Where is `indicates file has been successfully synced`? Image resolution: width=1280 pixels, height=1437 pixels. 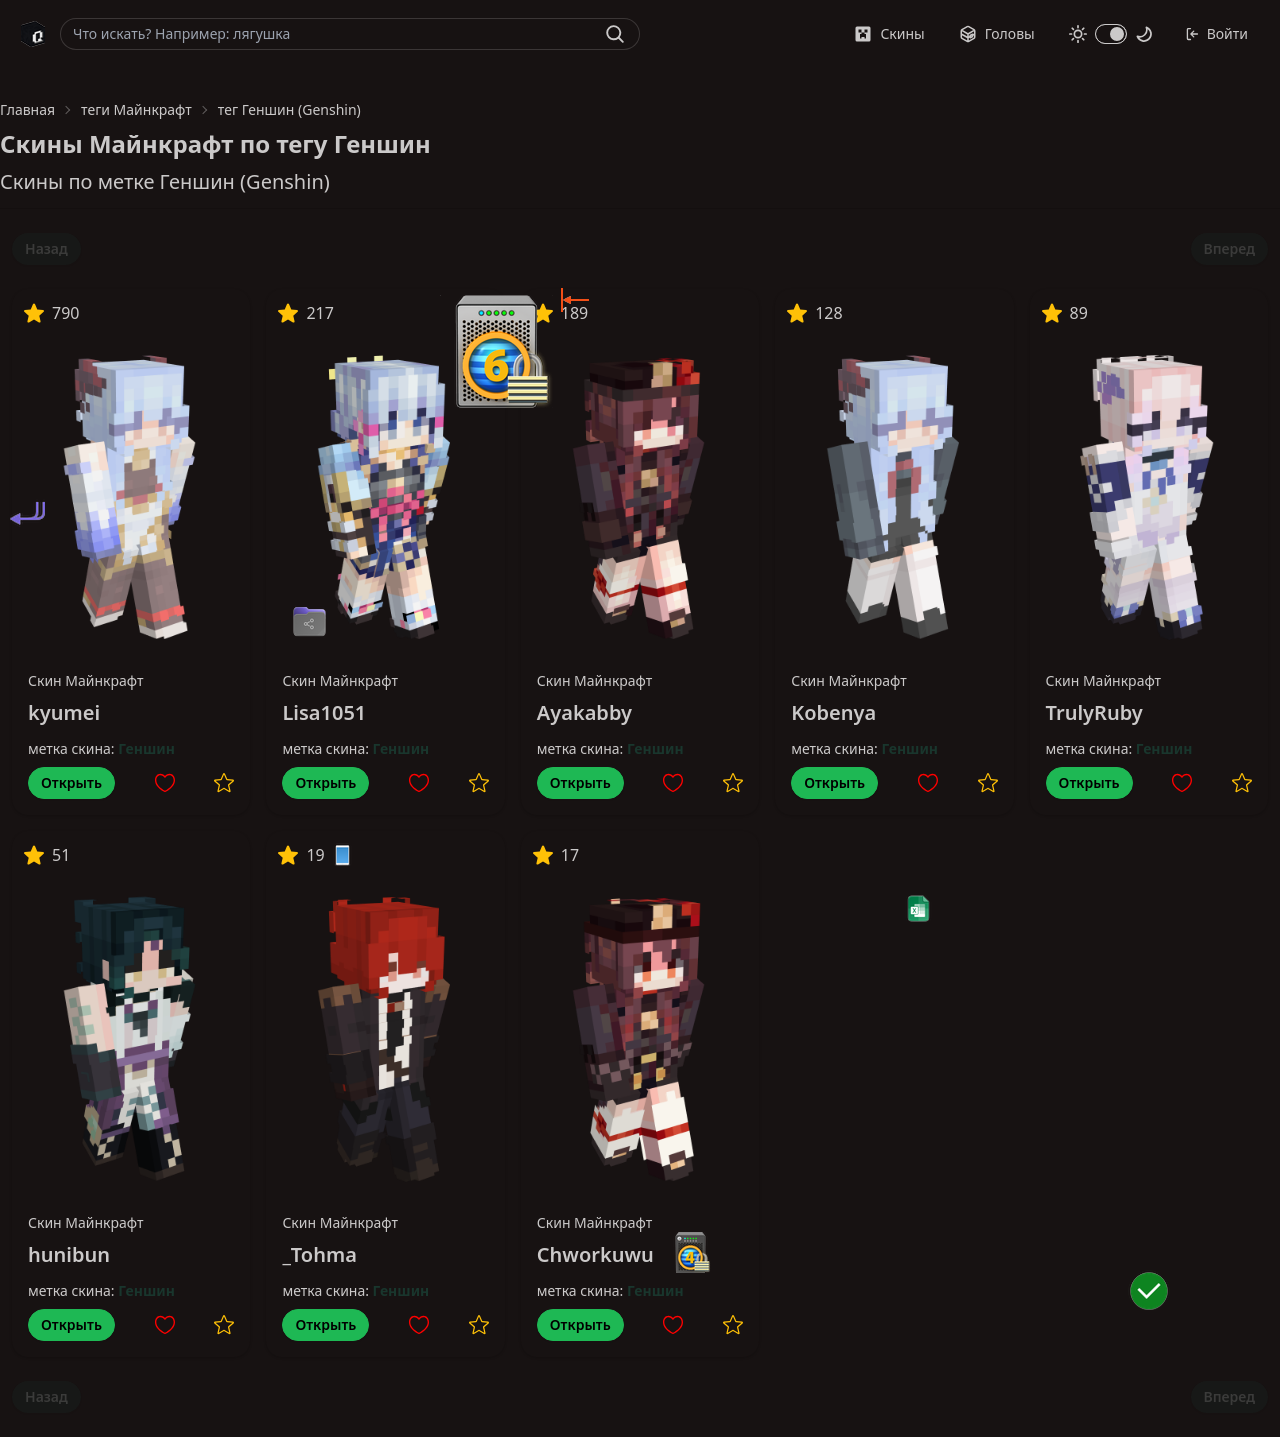
indicates file has been successfully synced is located at coordinates (1149, 1291).